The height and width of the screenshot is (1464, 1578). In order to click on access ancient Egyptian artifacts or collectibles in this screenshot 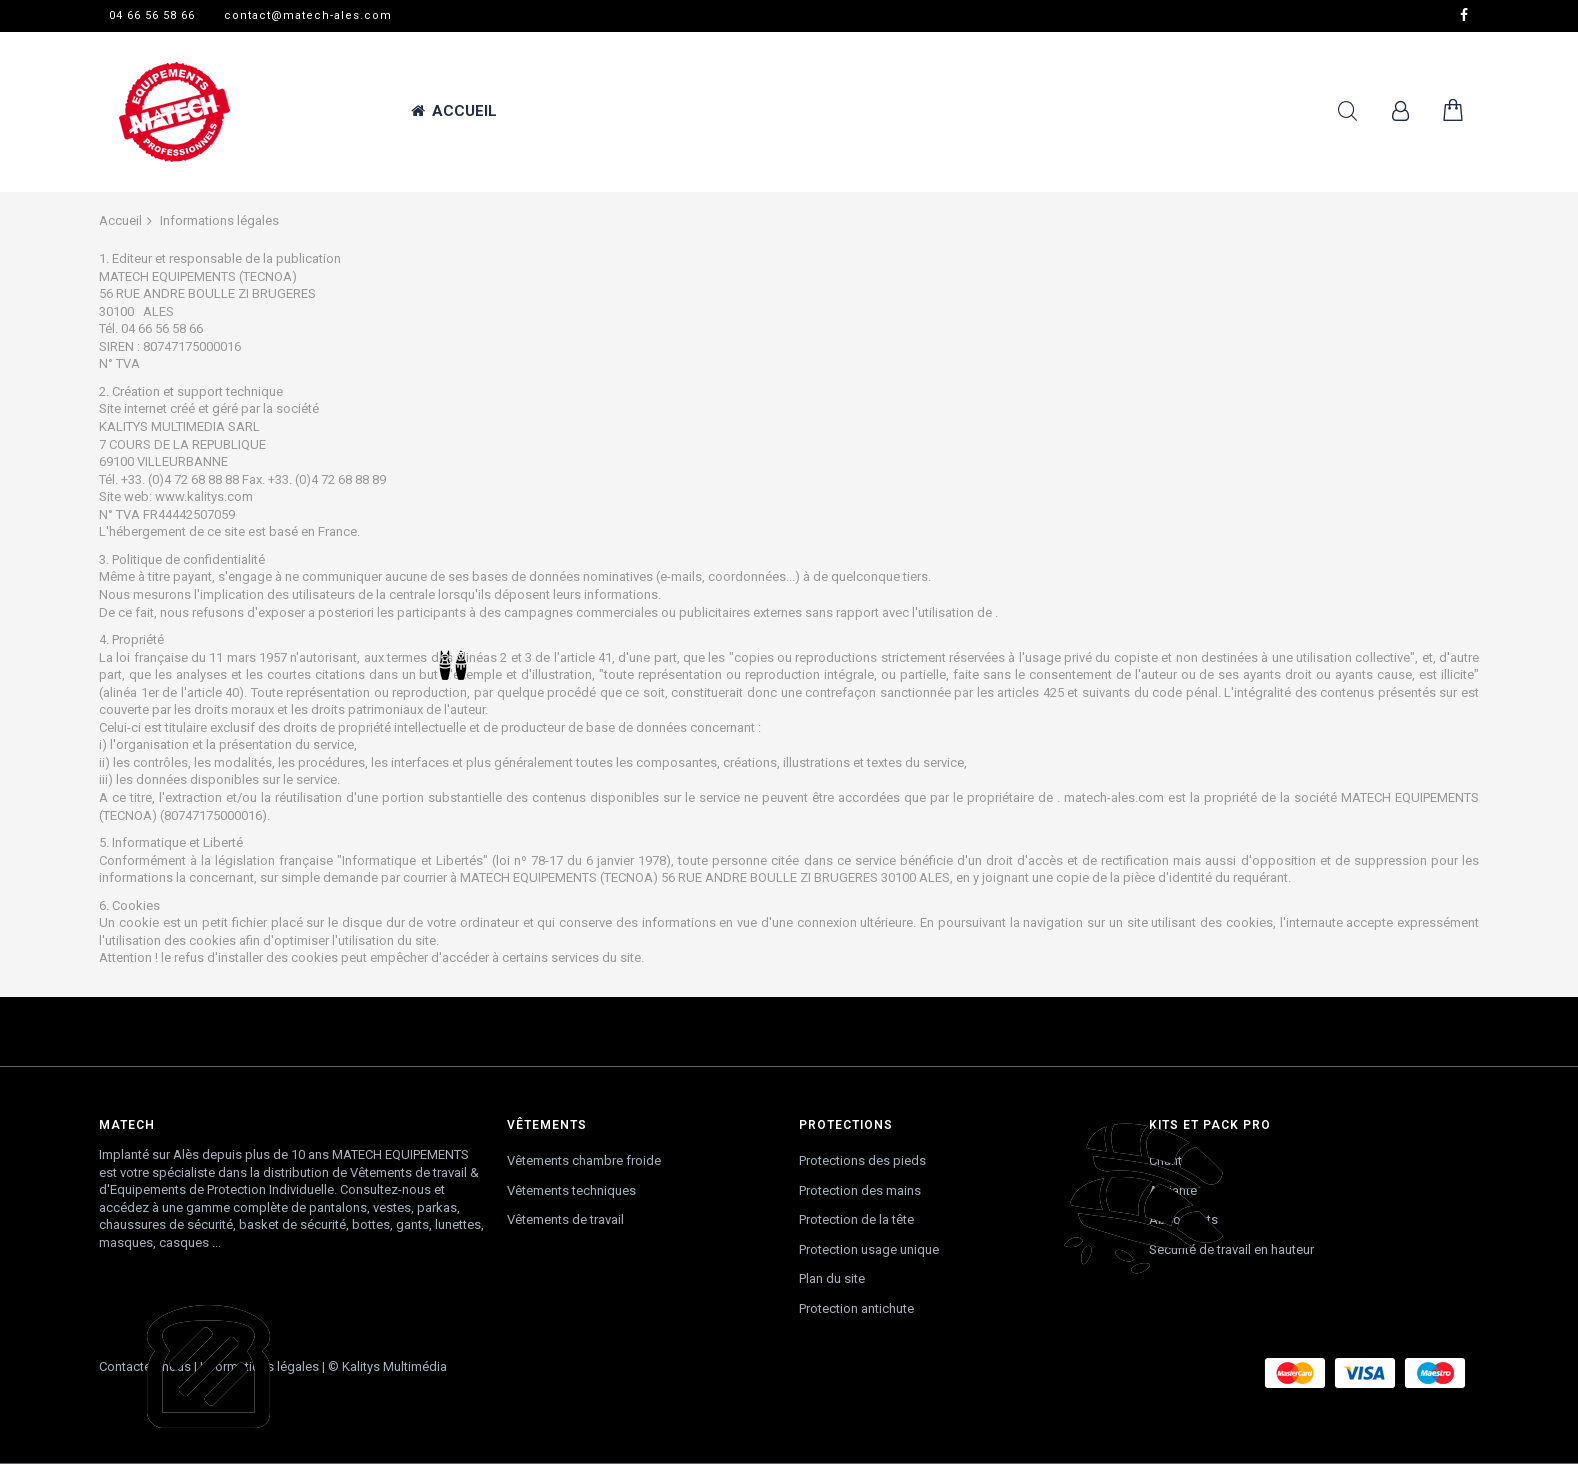, I will do `click(453, 665)`.